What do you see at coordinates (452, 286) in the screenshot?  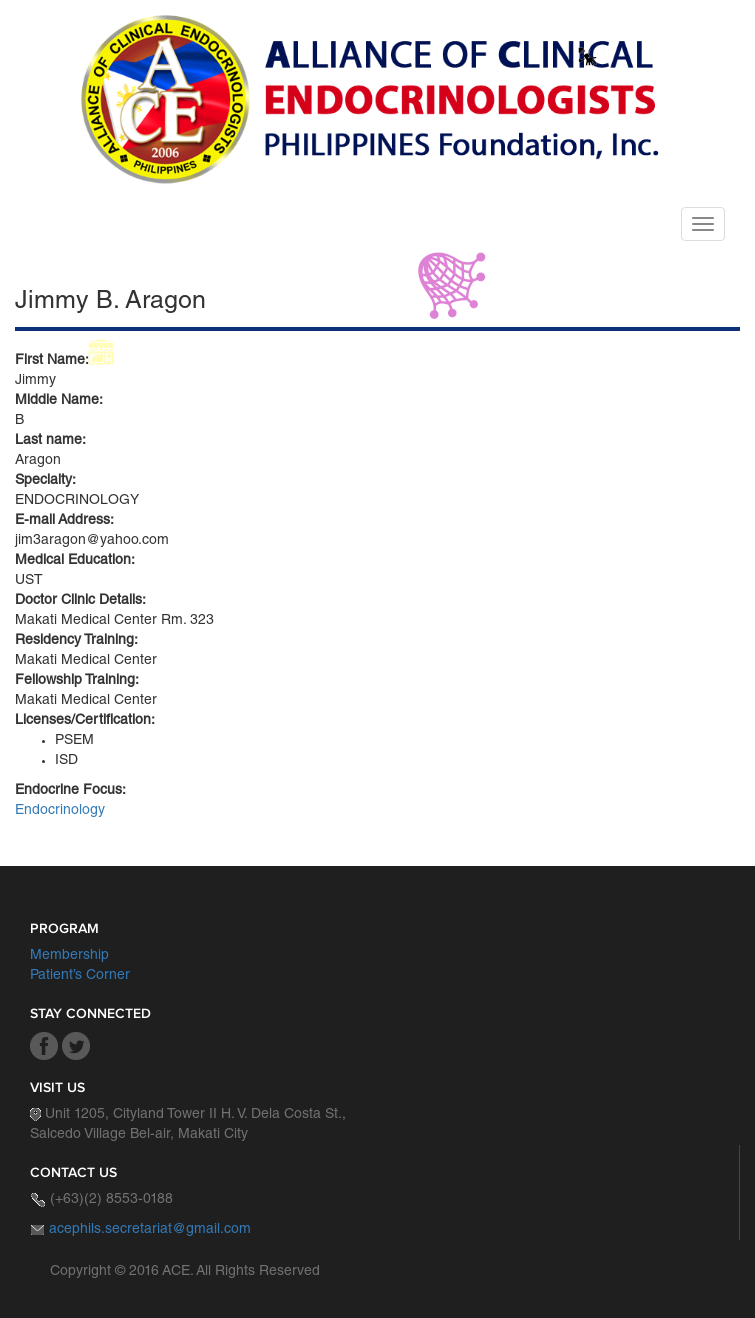 I see `fishing net tool or equipment in a game` at bounding box center [452, 286].